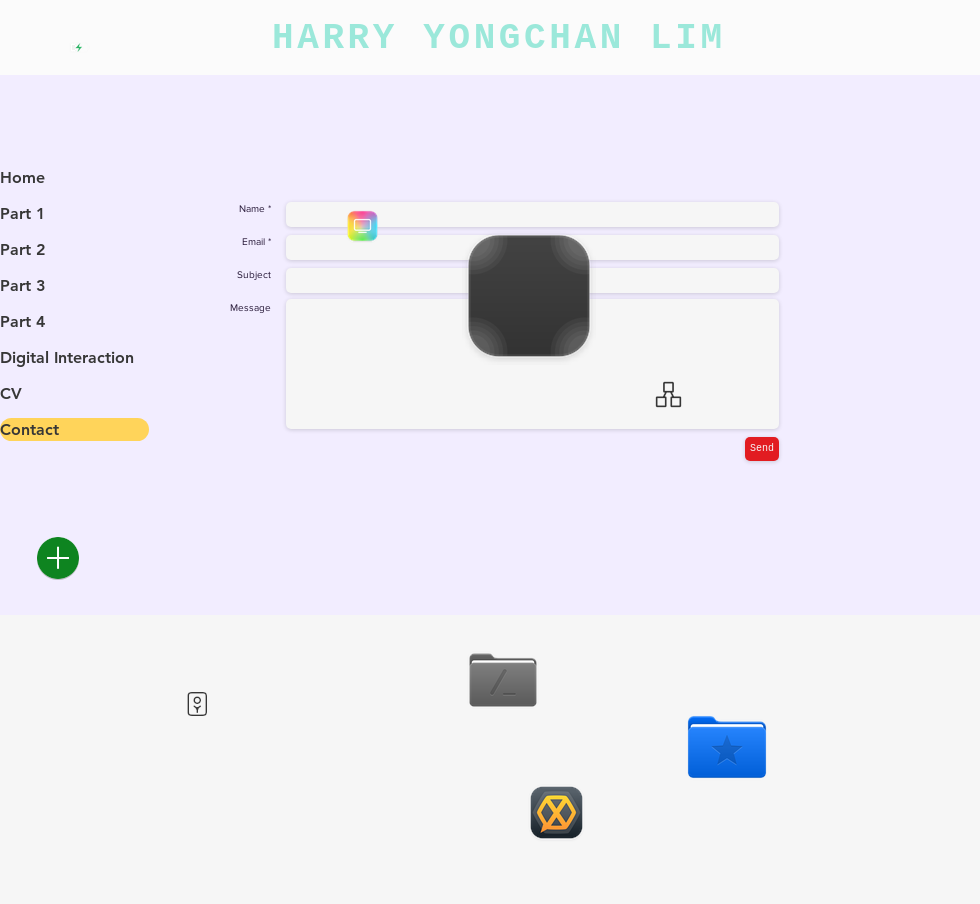 This screenshot has height=904, width=980. I want to click on open display color preferences, so click(362, 226).